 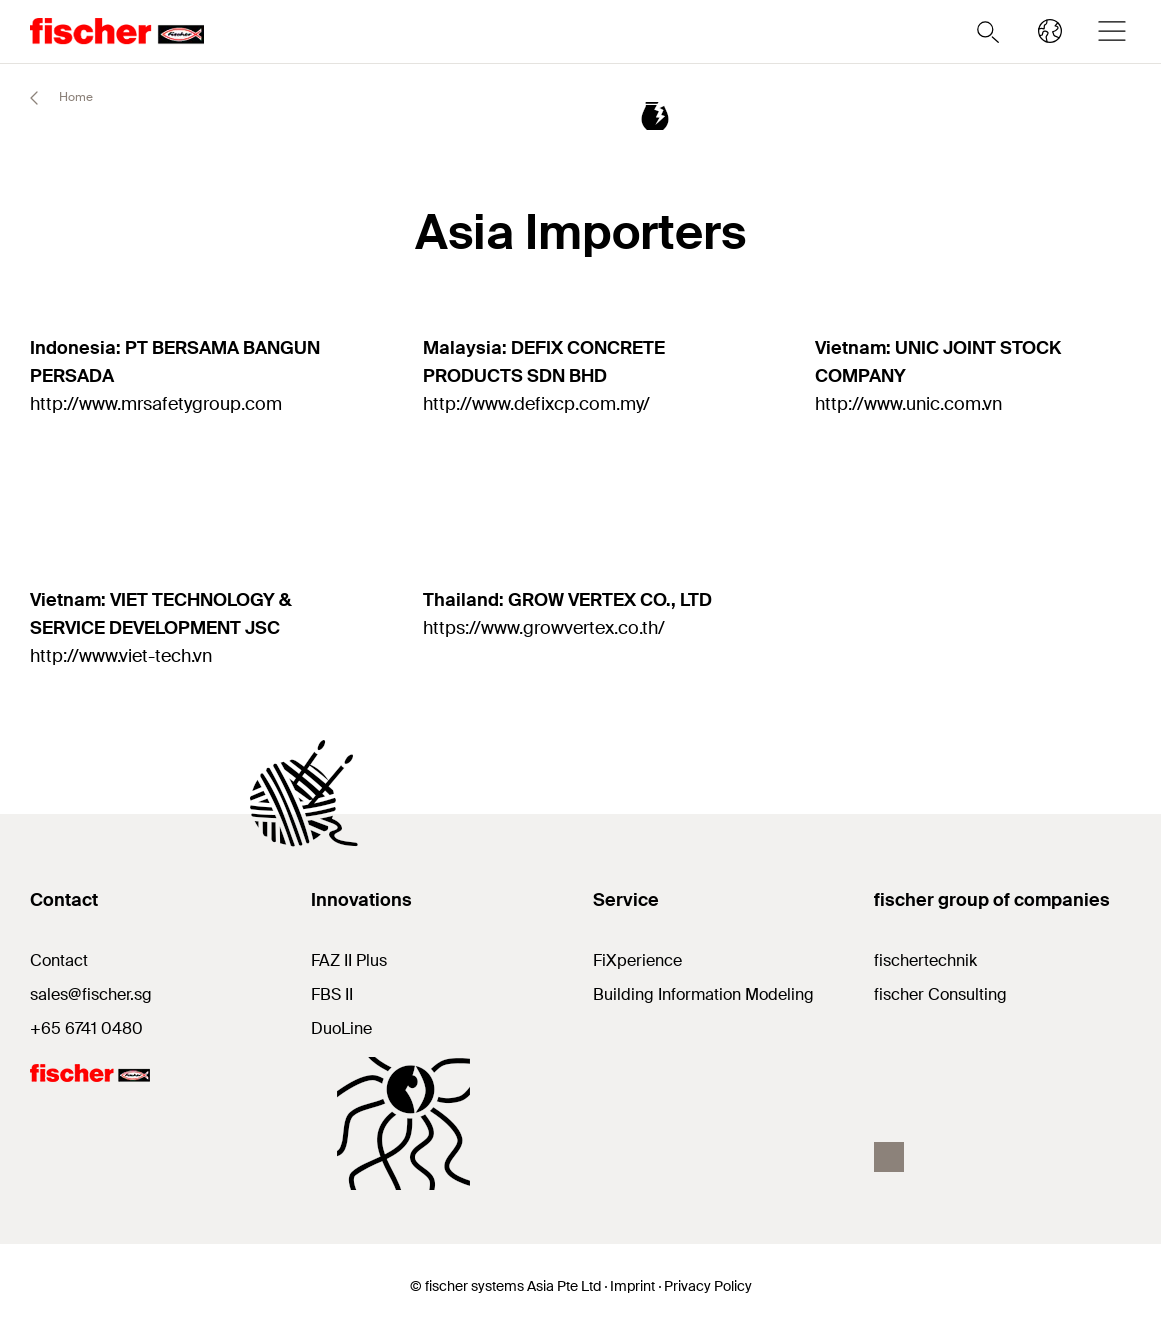 What do you see at coordinates (305, 793) in the screenshot?
I see `yarn or wool crafting material indicator` at bounding box center [305, 793].